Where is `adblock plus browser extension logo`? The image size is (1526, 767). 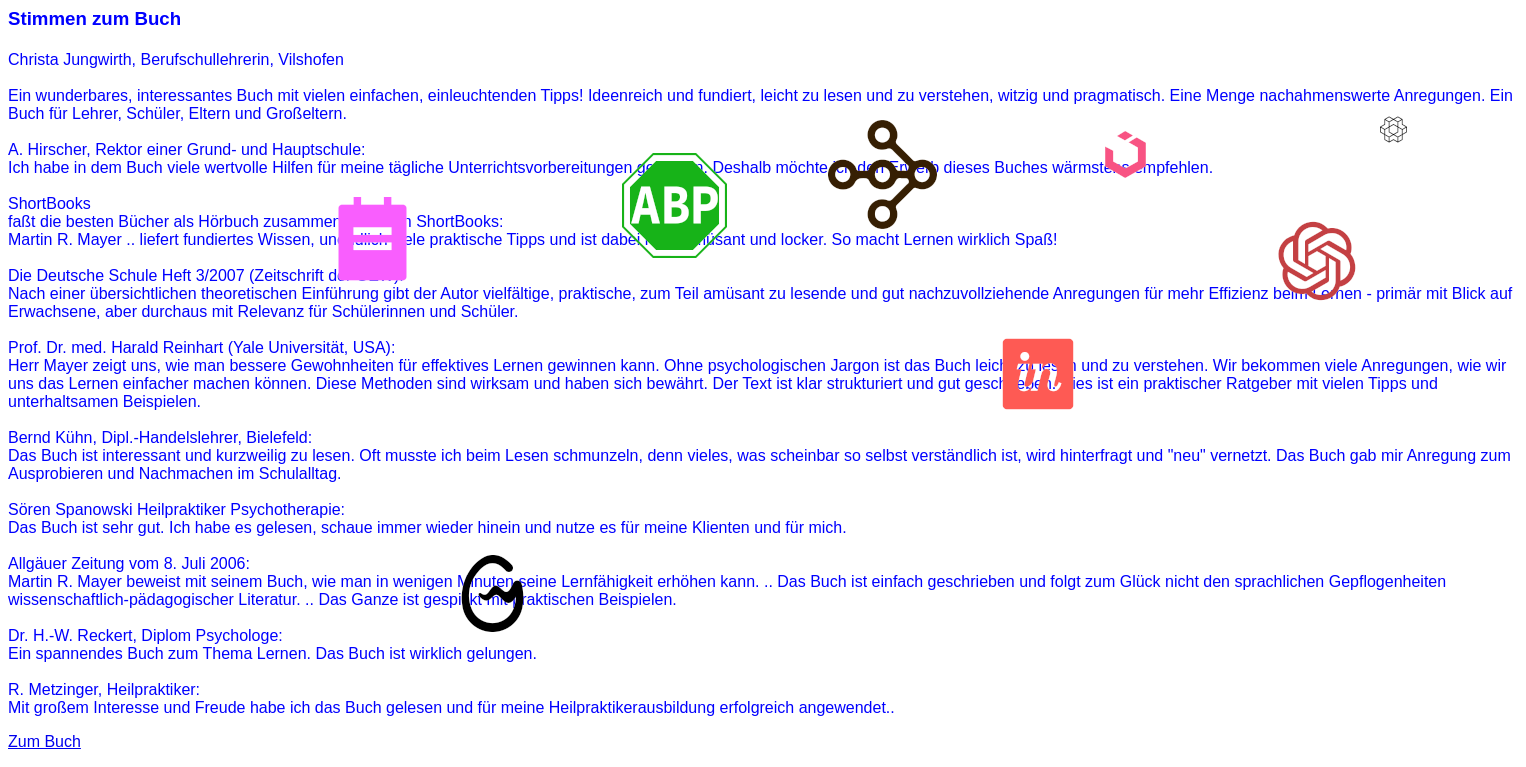 adblock plus browser extension logo is located at coordinates (674, 205).